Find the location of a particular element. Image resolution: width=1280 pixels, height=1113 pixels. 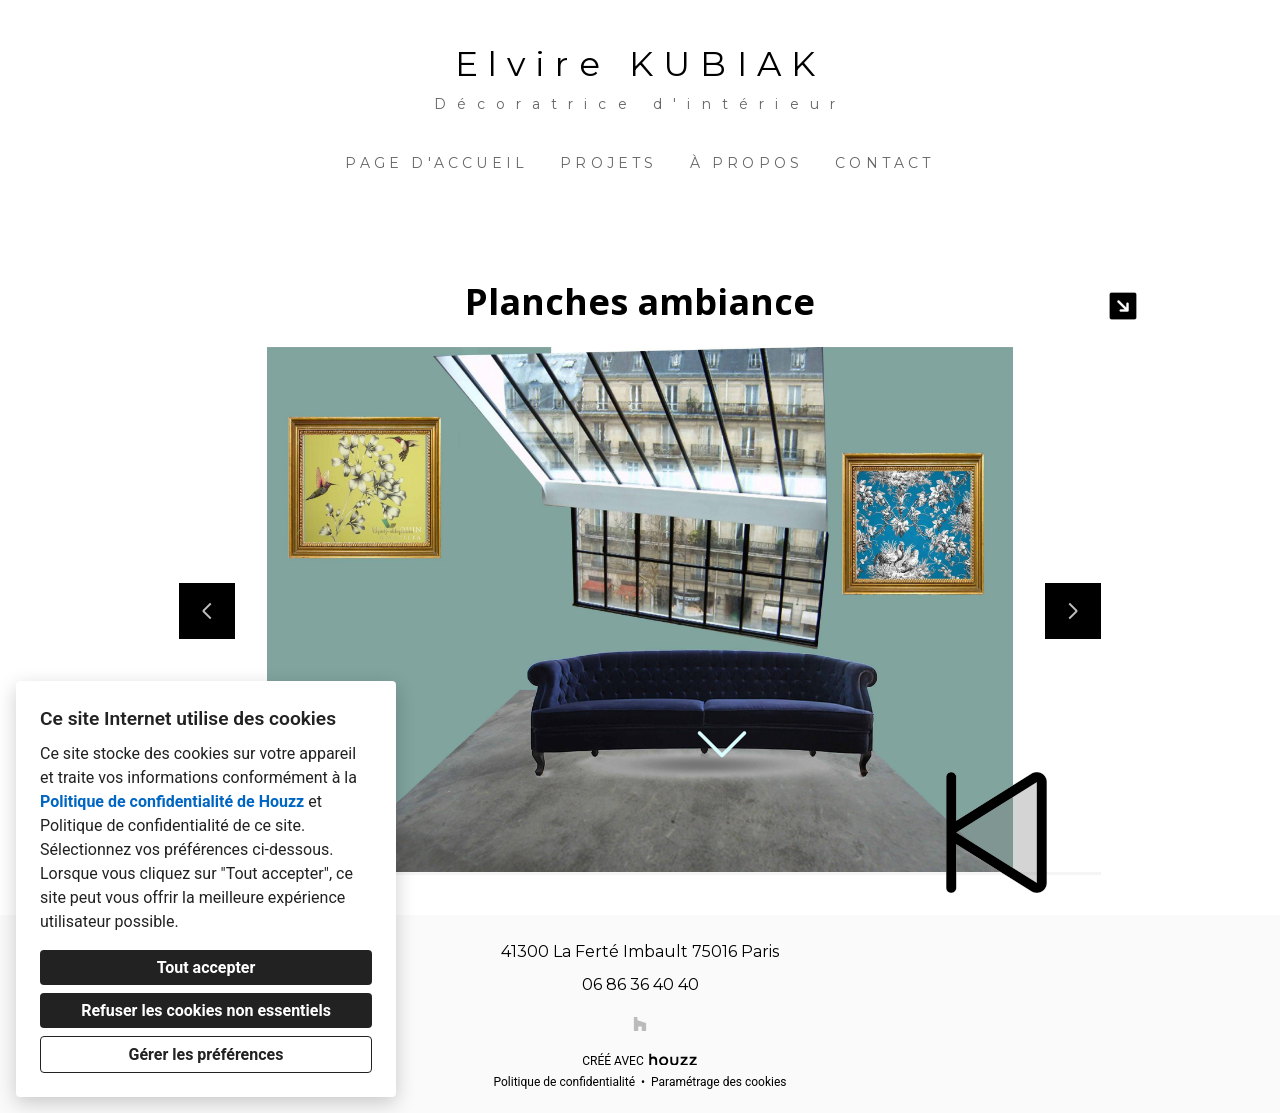

skip to previous track is located at coordinates (996, 832).